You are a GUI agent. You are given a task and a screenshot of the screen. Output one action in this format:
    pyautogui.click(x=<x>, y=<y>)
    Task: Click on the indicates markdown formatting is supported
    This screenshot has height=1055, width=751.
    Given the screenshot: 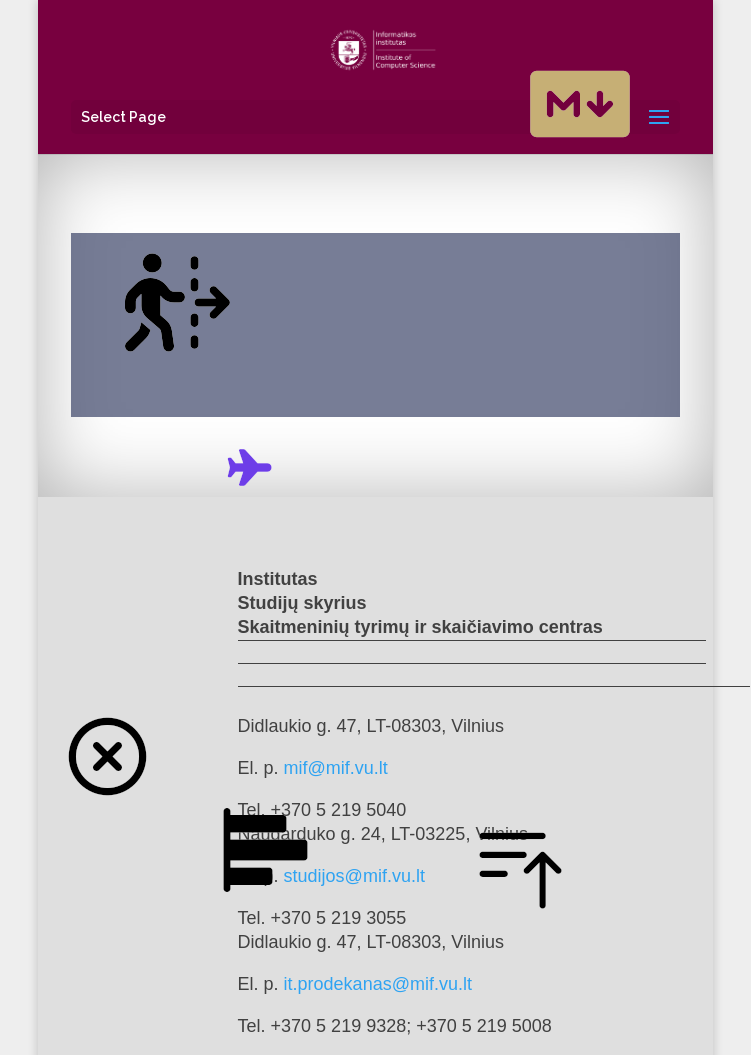 What is the action you would take?
    pyautogui.click(x=580, y=104)
    